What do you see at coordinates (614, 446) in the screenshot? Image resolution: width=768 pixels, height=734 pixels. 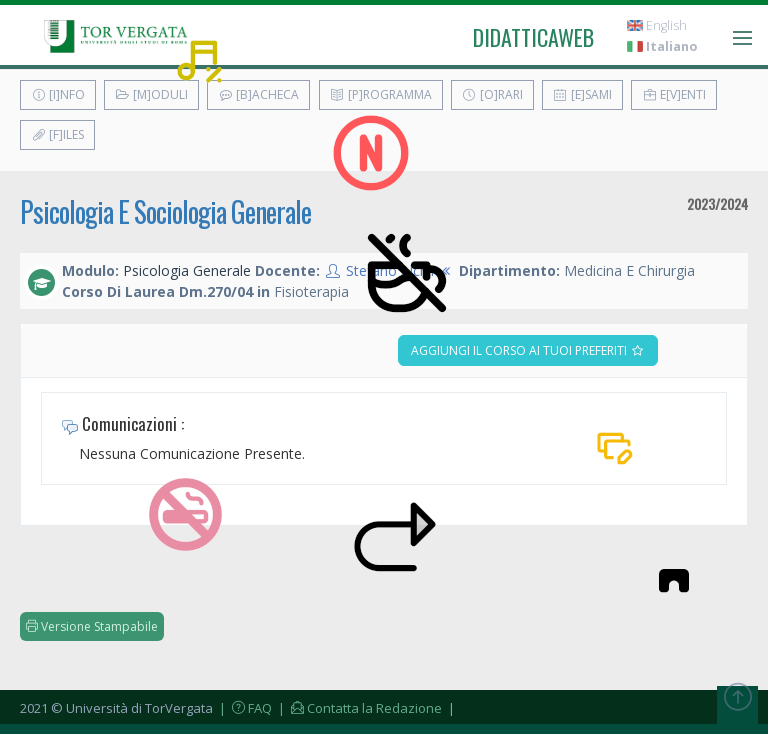 I see `edit payment or cash transaction details` at bounding box center [614, 446].